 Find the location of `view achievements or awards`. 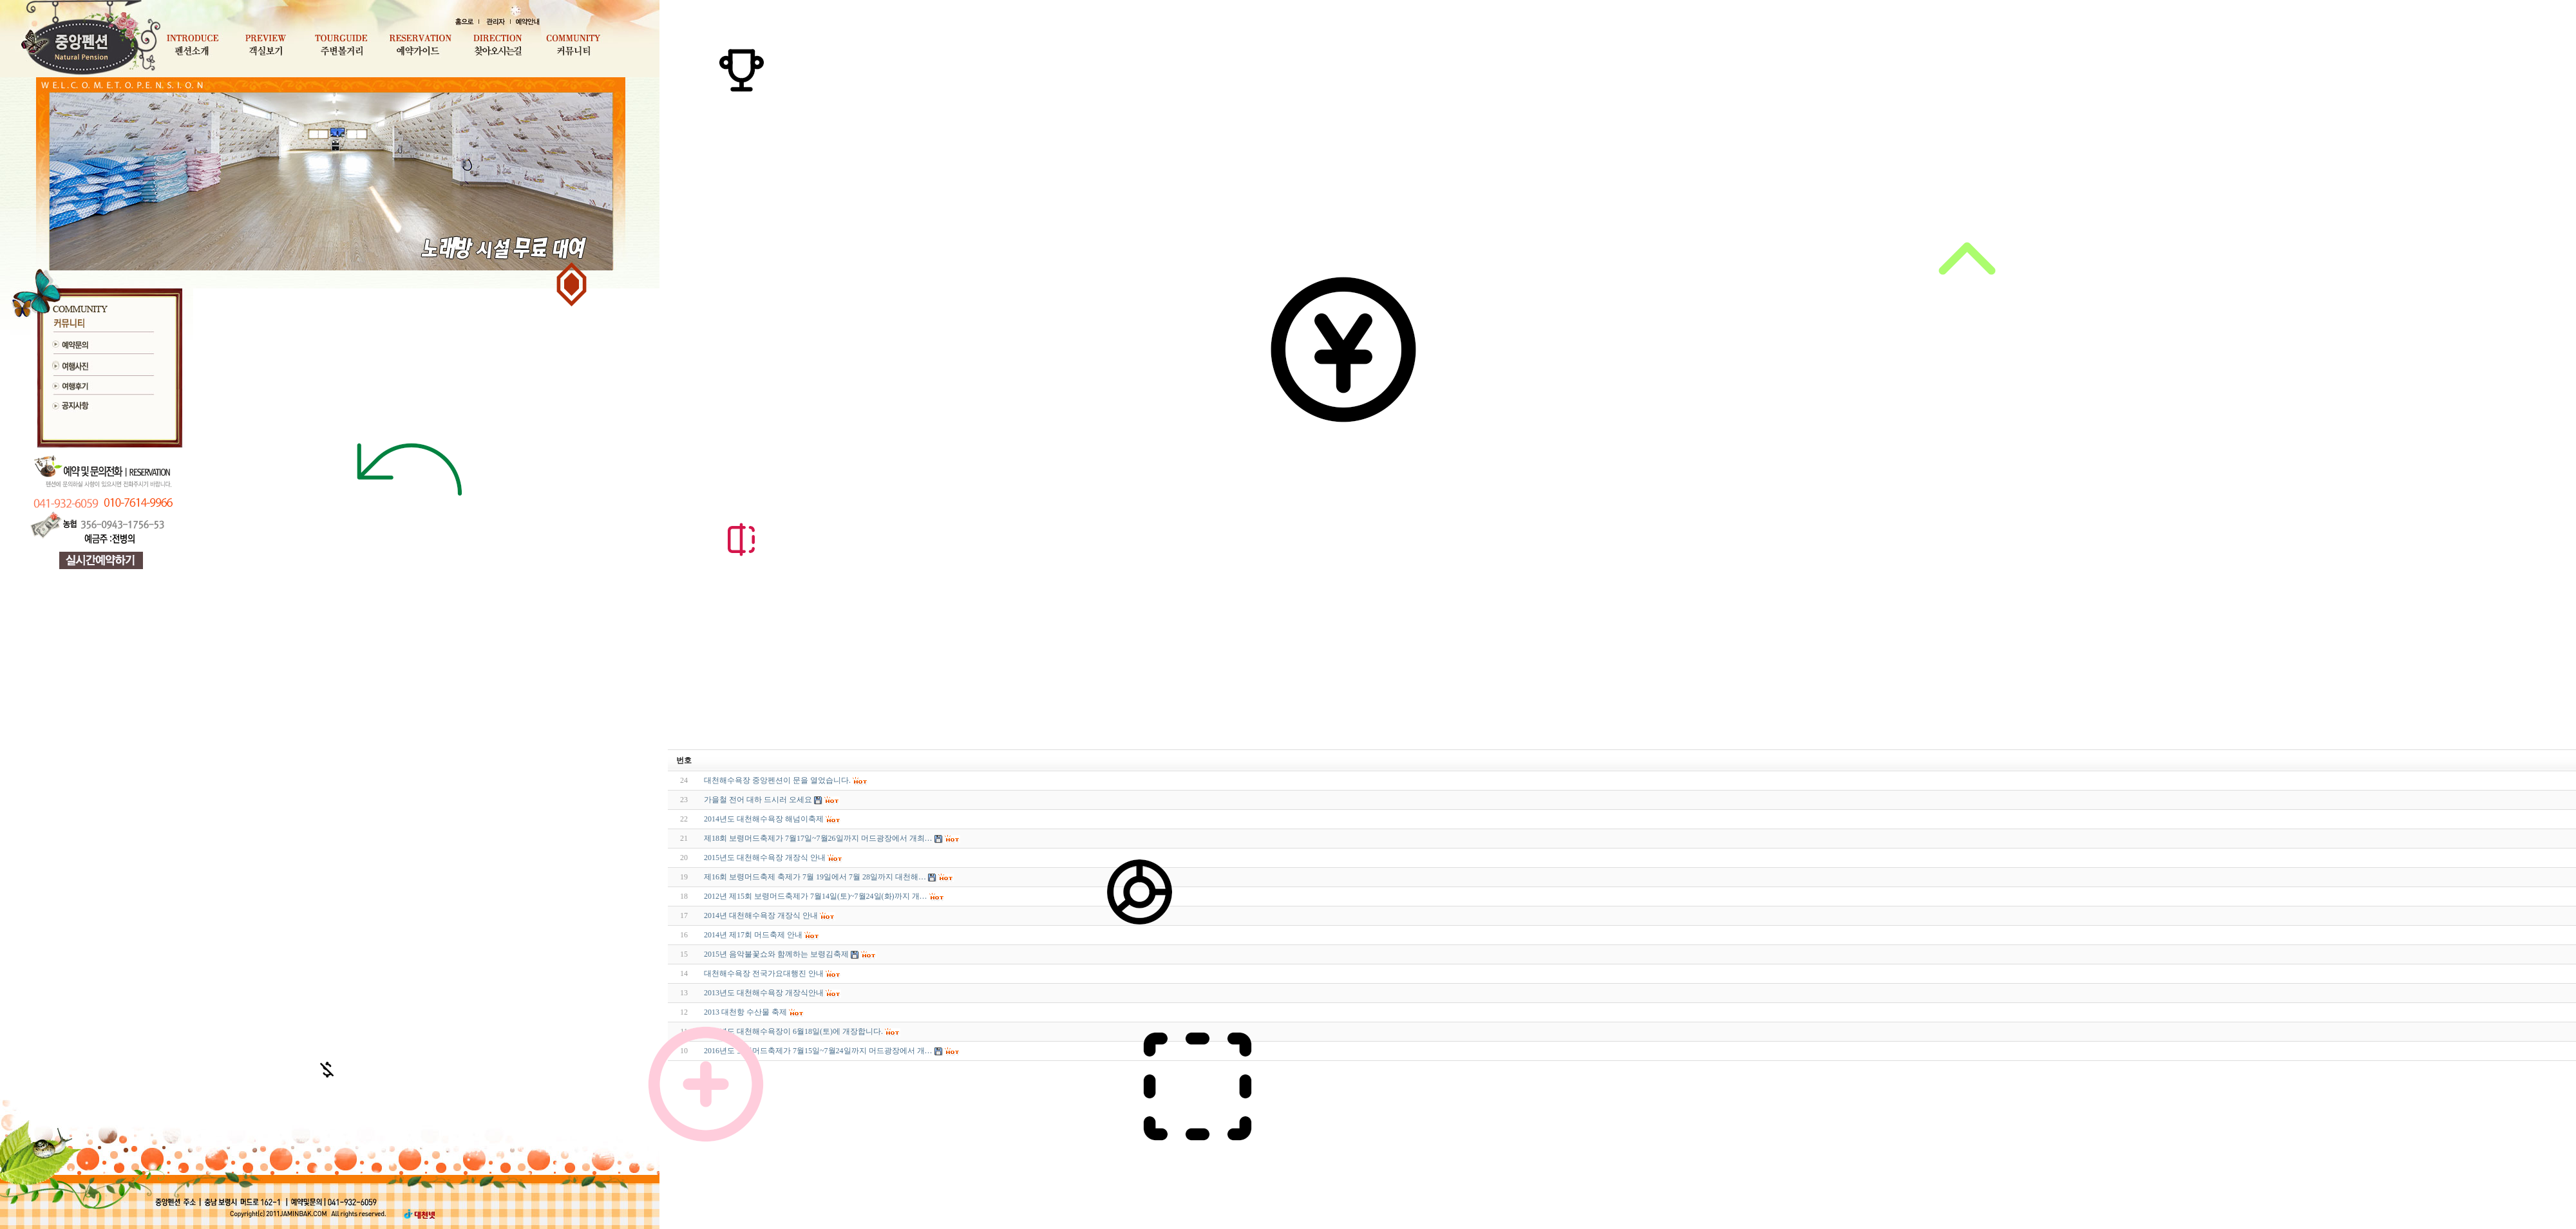

view achievements or awards is located at coordinates (741, 69).